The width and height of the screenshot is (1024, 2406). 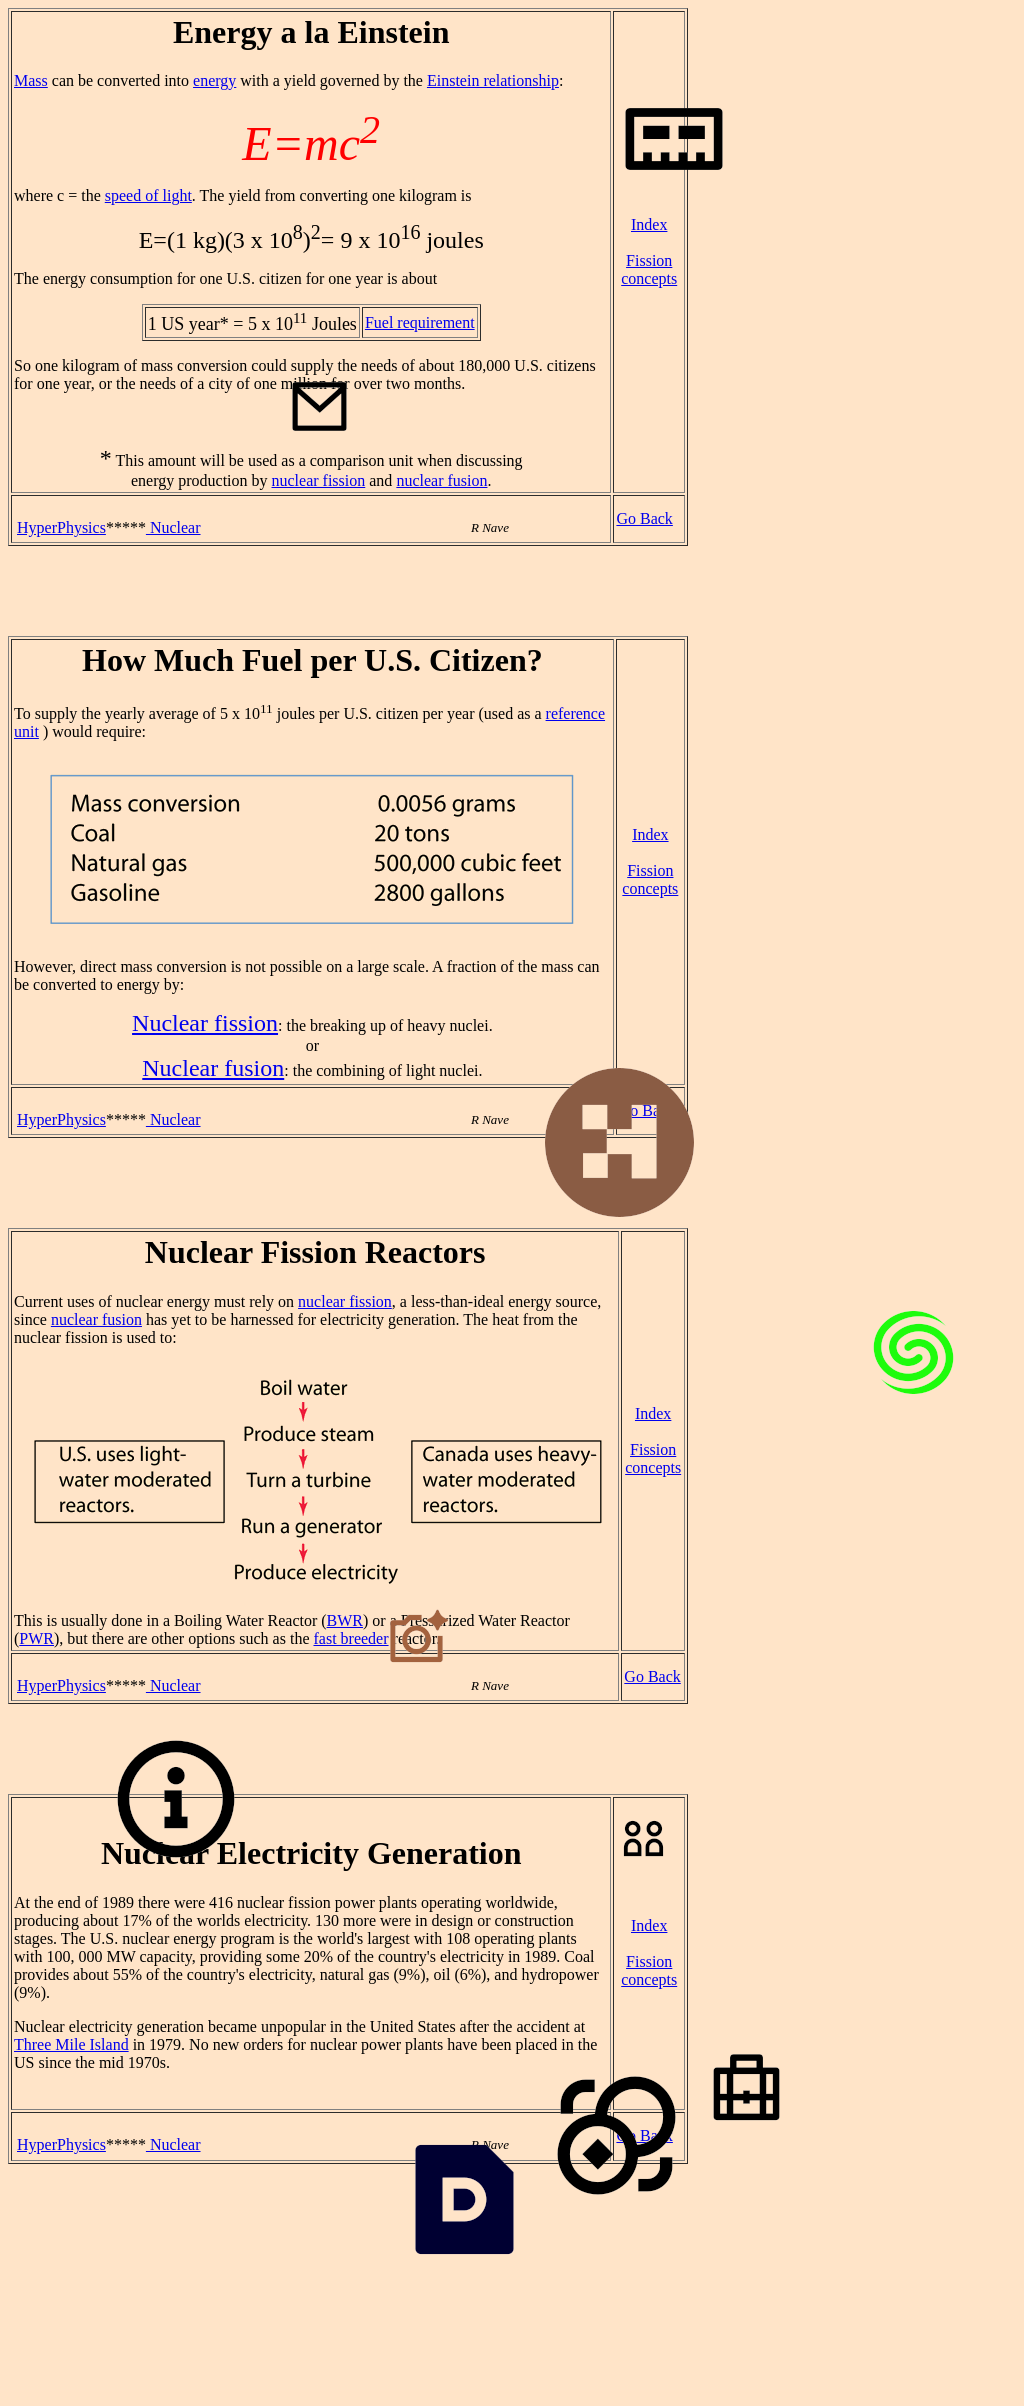 What do you see at coordinates (176, 1799) in the screenshot?
I see `view more information or details` at bounding box center [176, 1799].